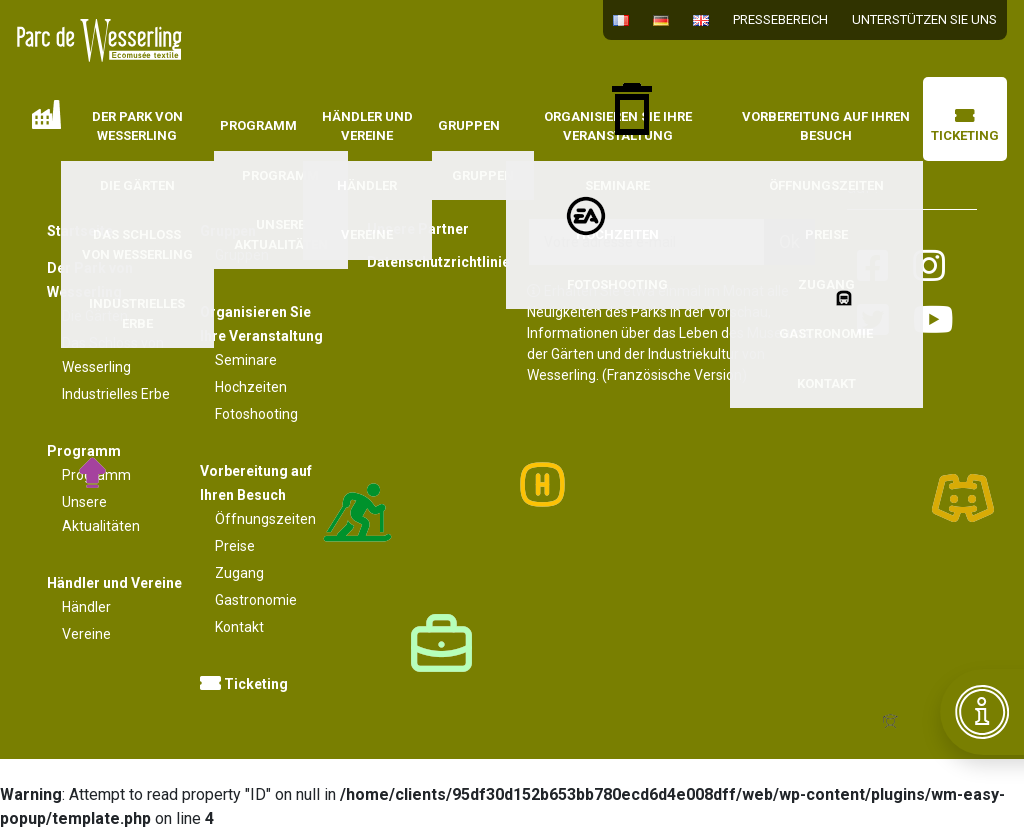 This screenshot has width=1024, height=831. Describe the element at coordinates (632, 109) in the screenshot. I see `delete an item` at that location.